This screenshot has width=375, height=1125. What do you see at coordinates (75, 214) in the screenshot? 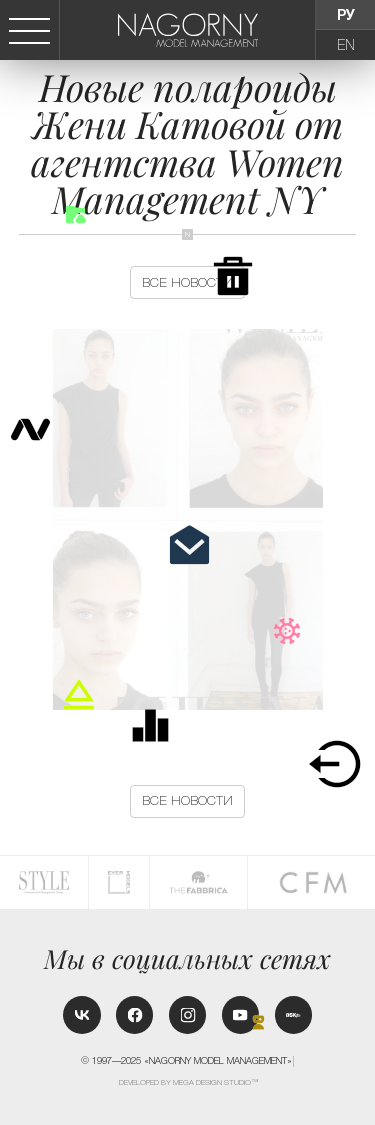
I see `access cloud storage folder` at bounding box center [75, 214].